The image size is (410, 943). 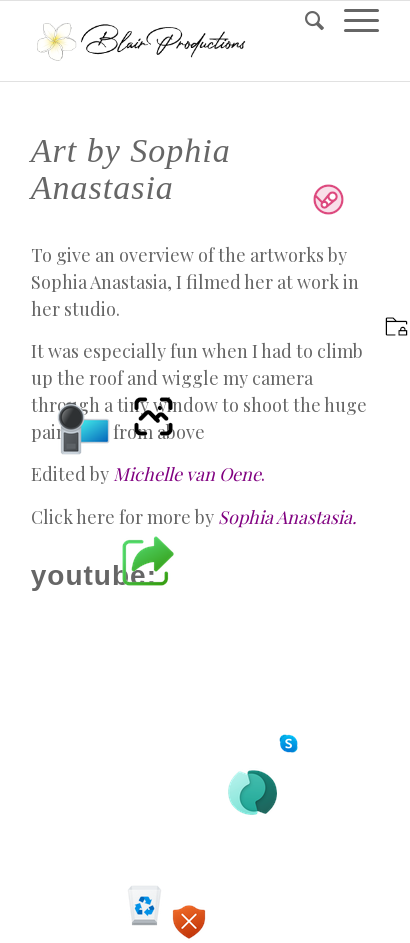 I want to click on open Steam application, so click(x=328, y=199).